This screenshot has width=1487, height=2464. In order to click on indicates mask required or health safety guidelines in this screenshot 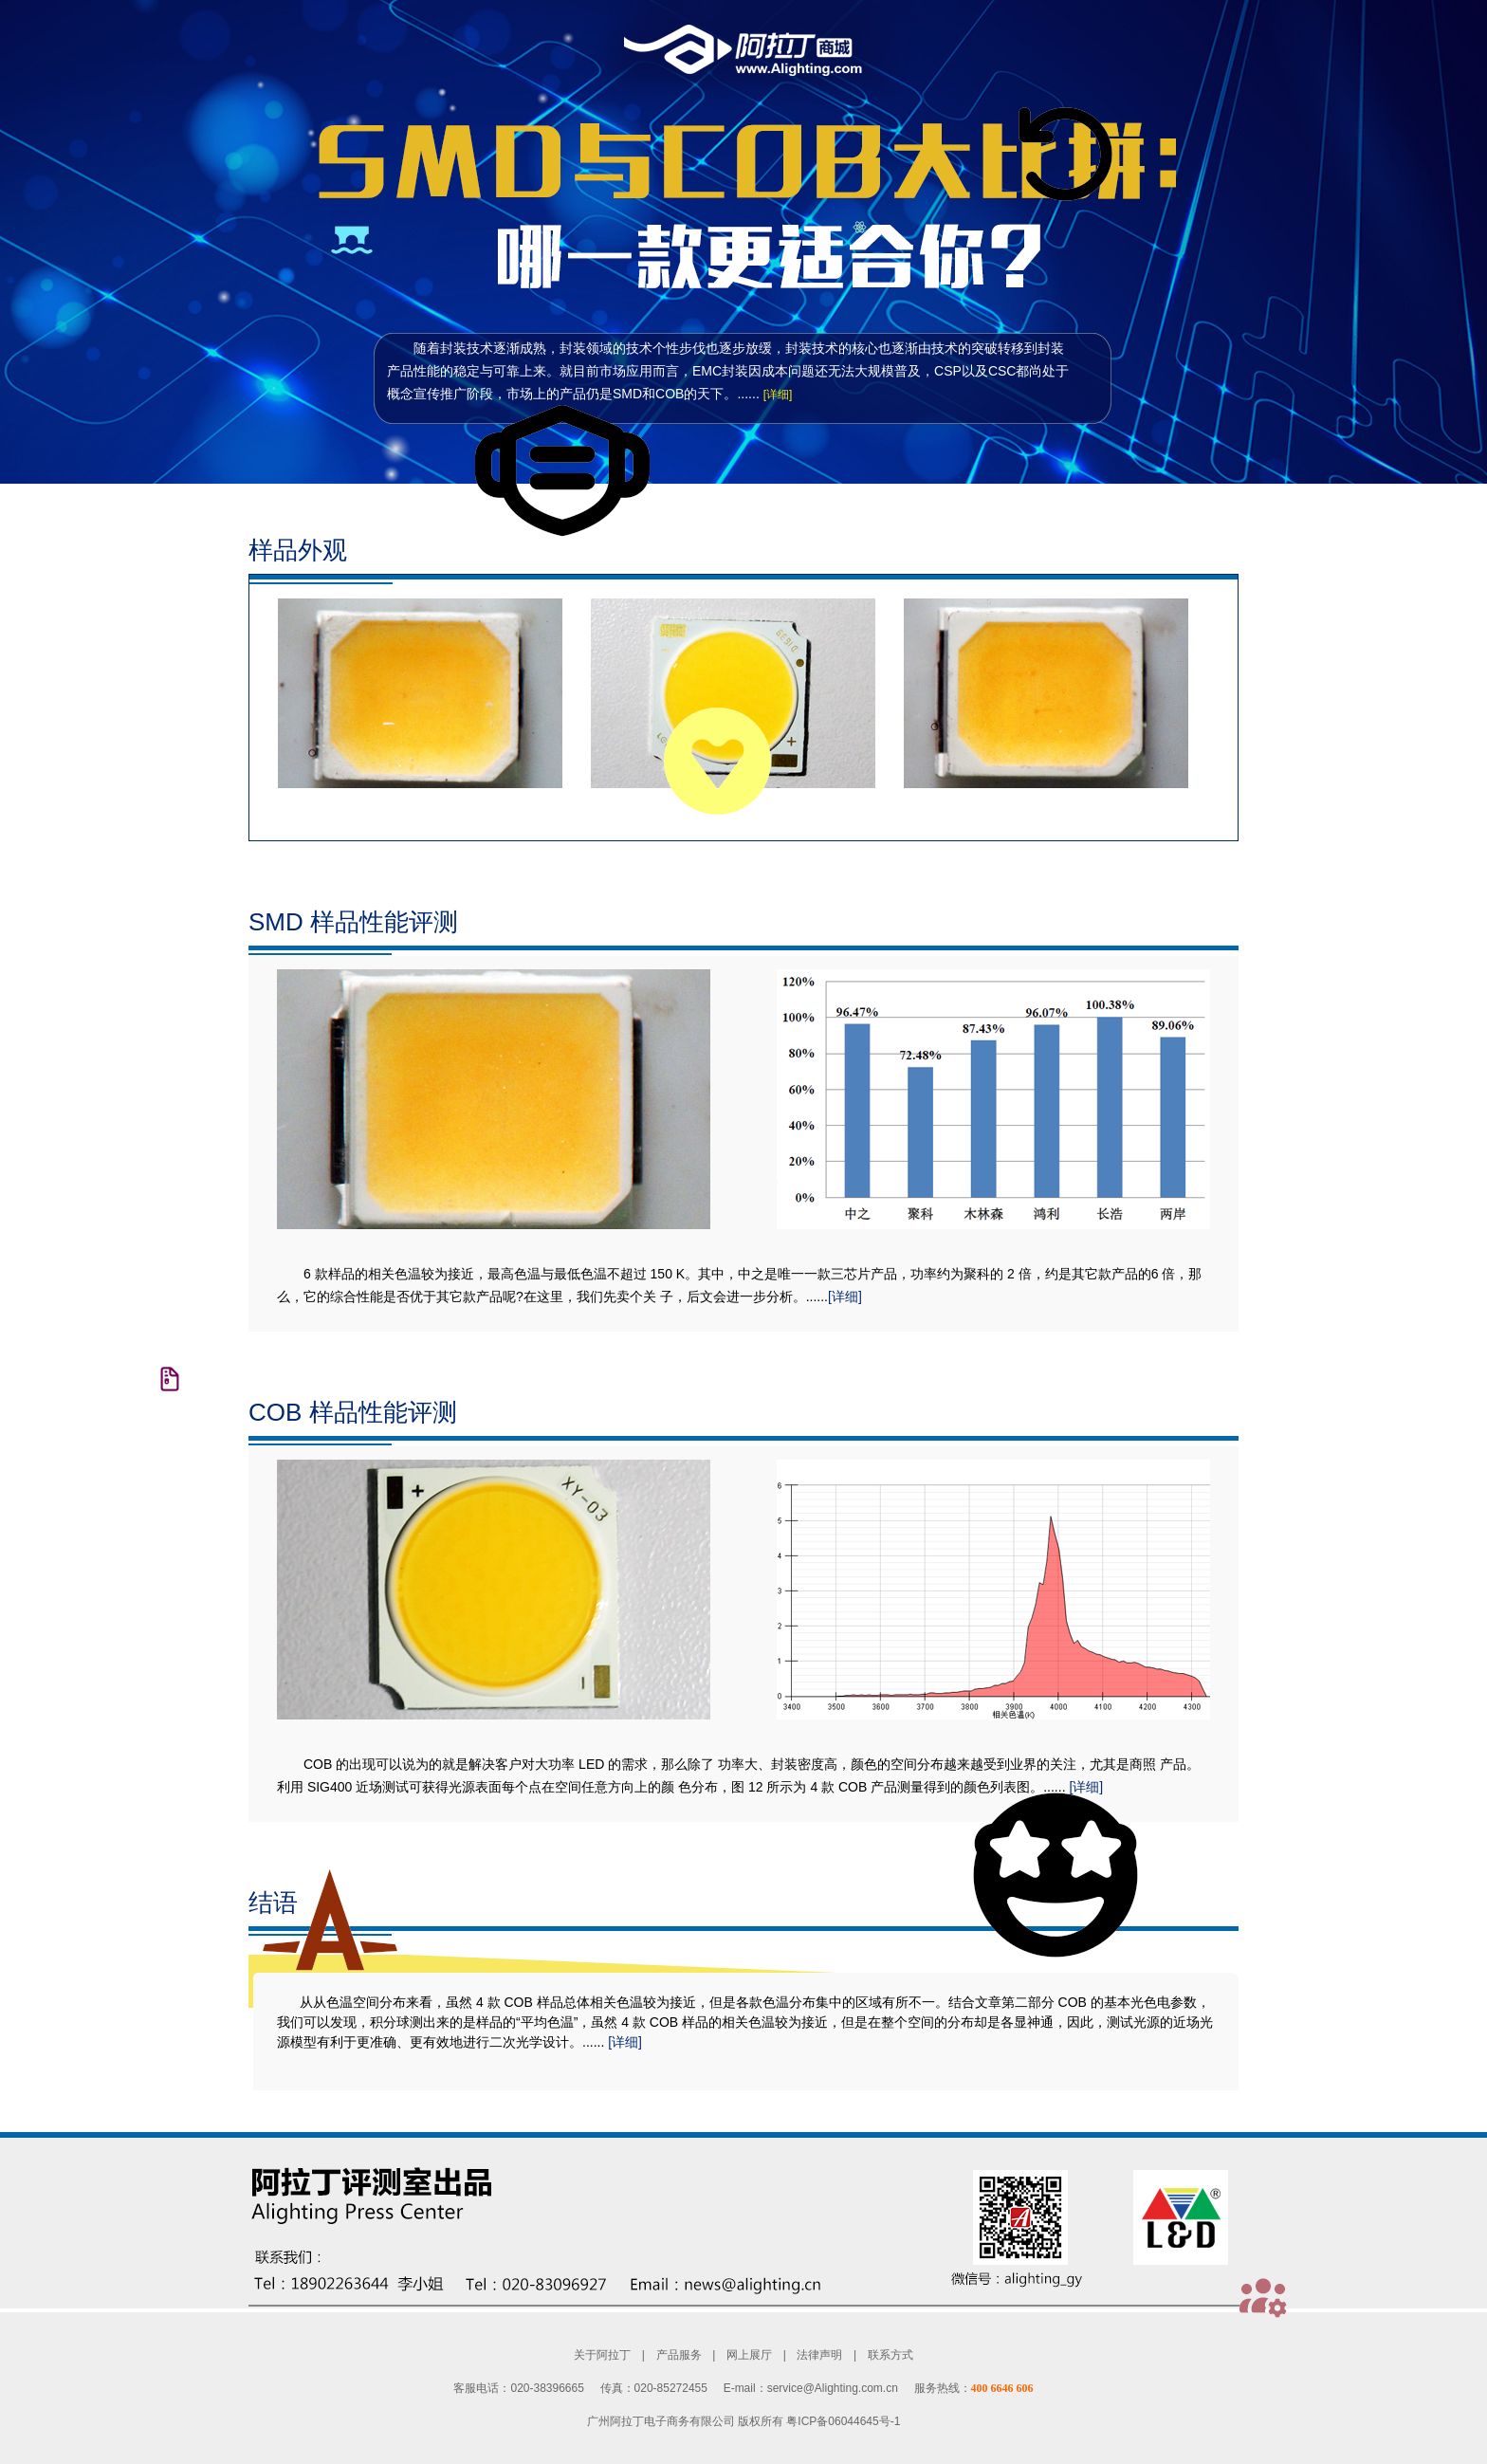, I will do `click(562, 473)`.